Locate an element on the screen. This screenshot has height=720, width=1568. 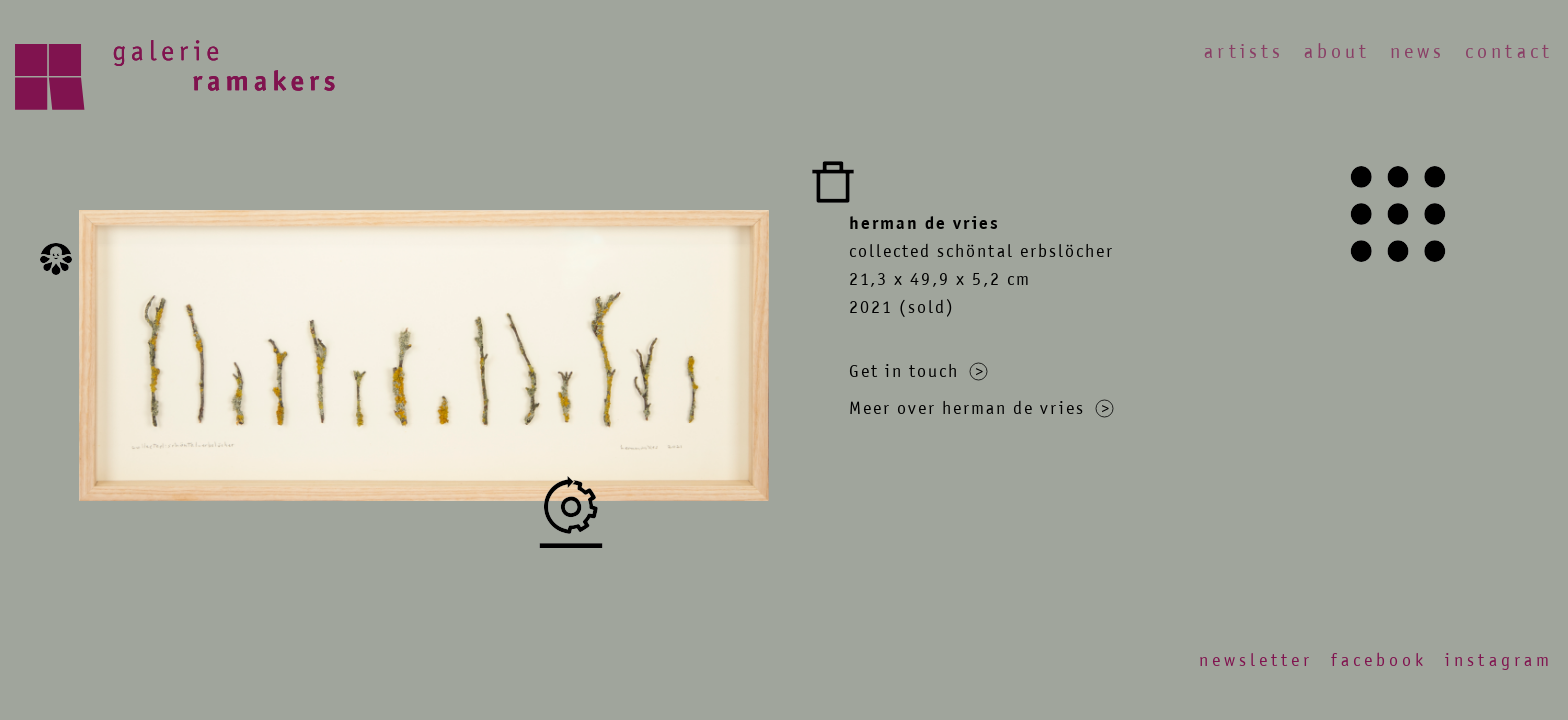
ROS (Robot Operating System) branding or documentation is located at coordinates (1398, 214).